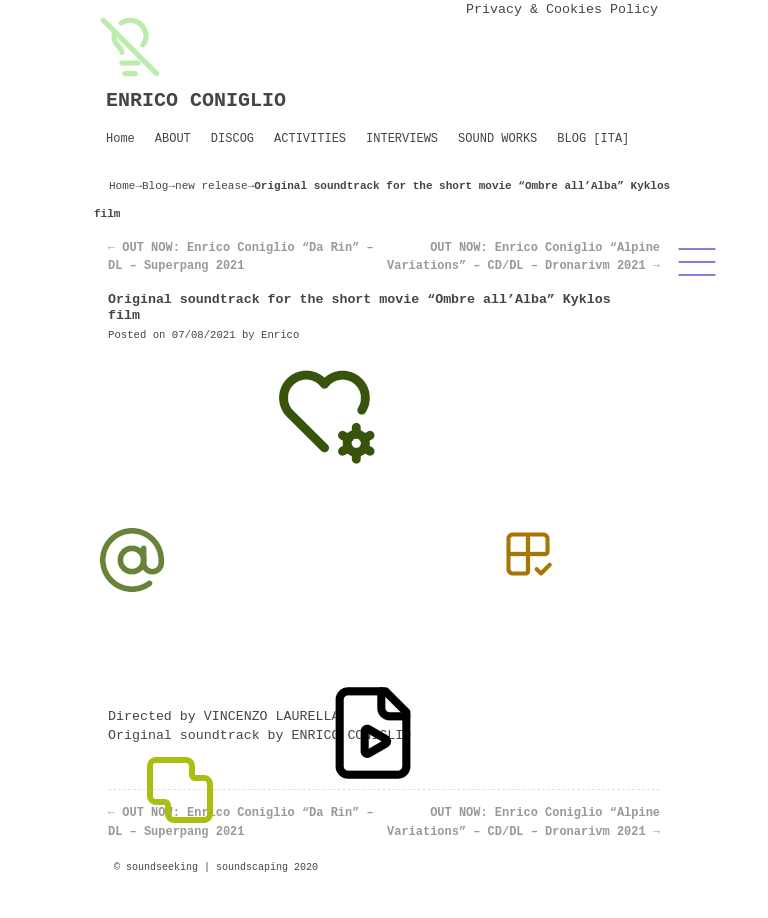  Describe the element at coordinates (180, 790) in the screenshot. I see `merge or combine selected items` at that location.